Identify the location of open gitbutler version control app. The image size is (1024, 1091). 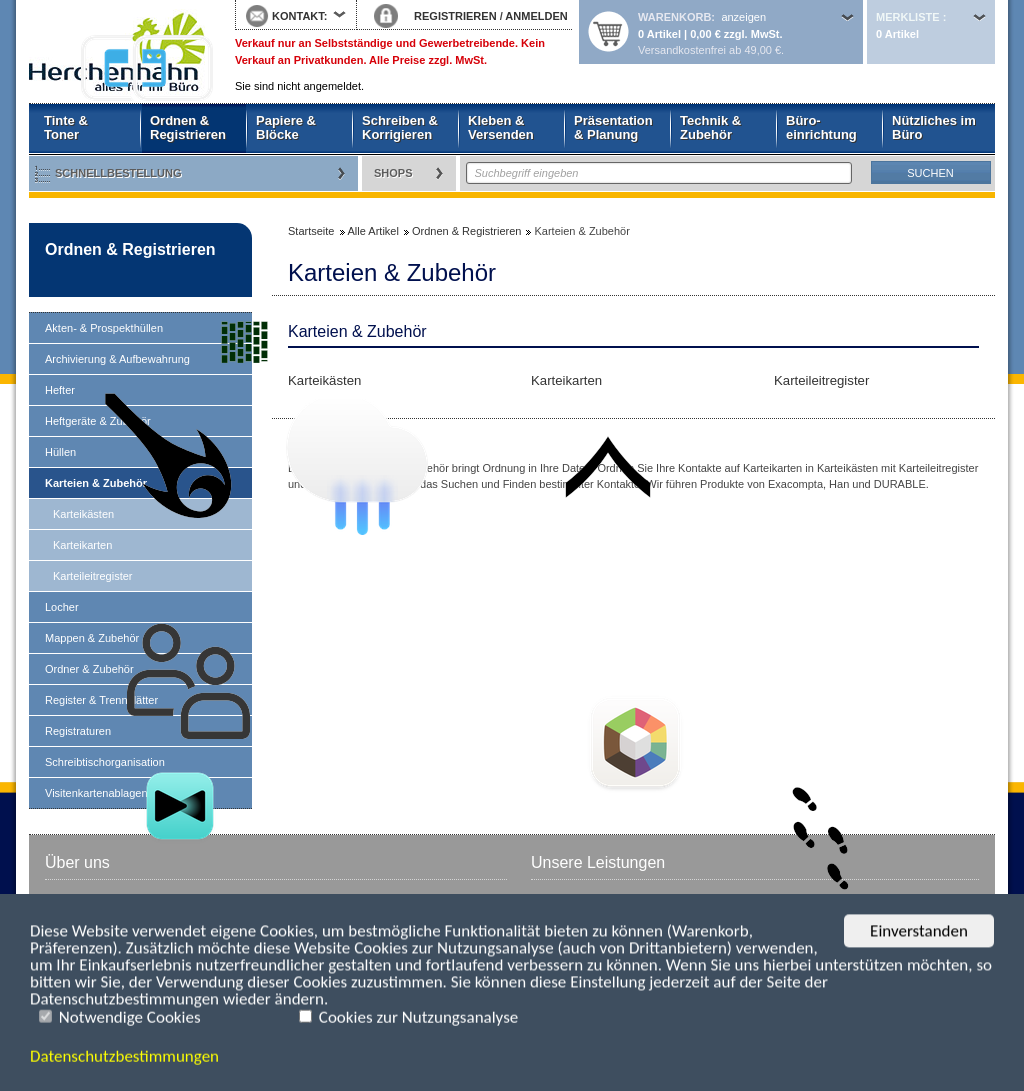
(180, 806).